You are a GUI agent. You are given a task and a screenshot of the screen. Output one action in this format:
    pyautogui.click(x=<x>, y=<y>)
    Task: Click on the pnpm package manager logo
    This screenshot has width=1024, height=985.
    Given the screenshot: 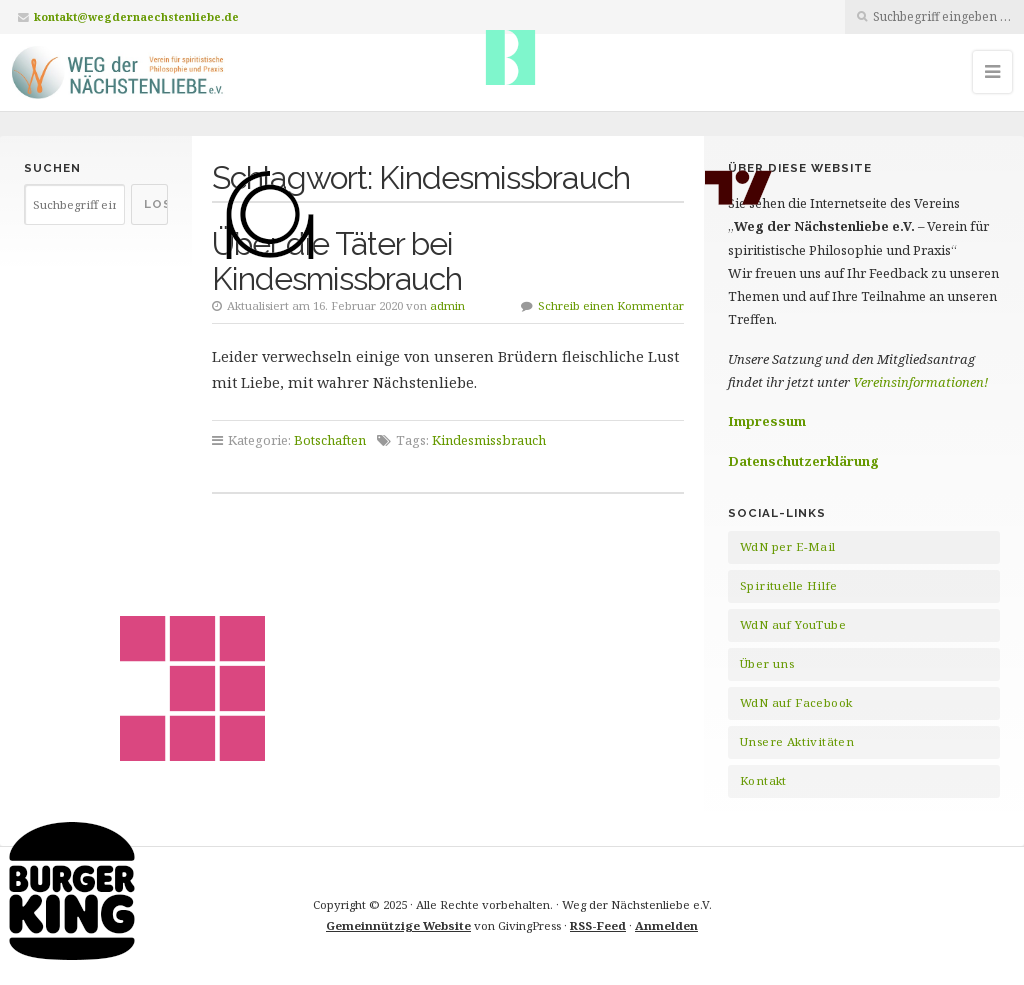 What is the action you would take?
    pyautogui.click(x=192, y=688)
    